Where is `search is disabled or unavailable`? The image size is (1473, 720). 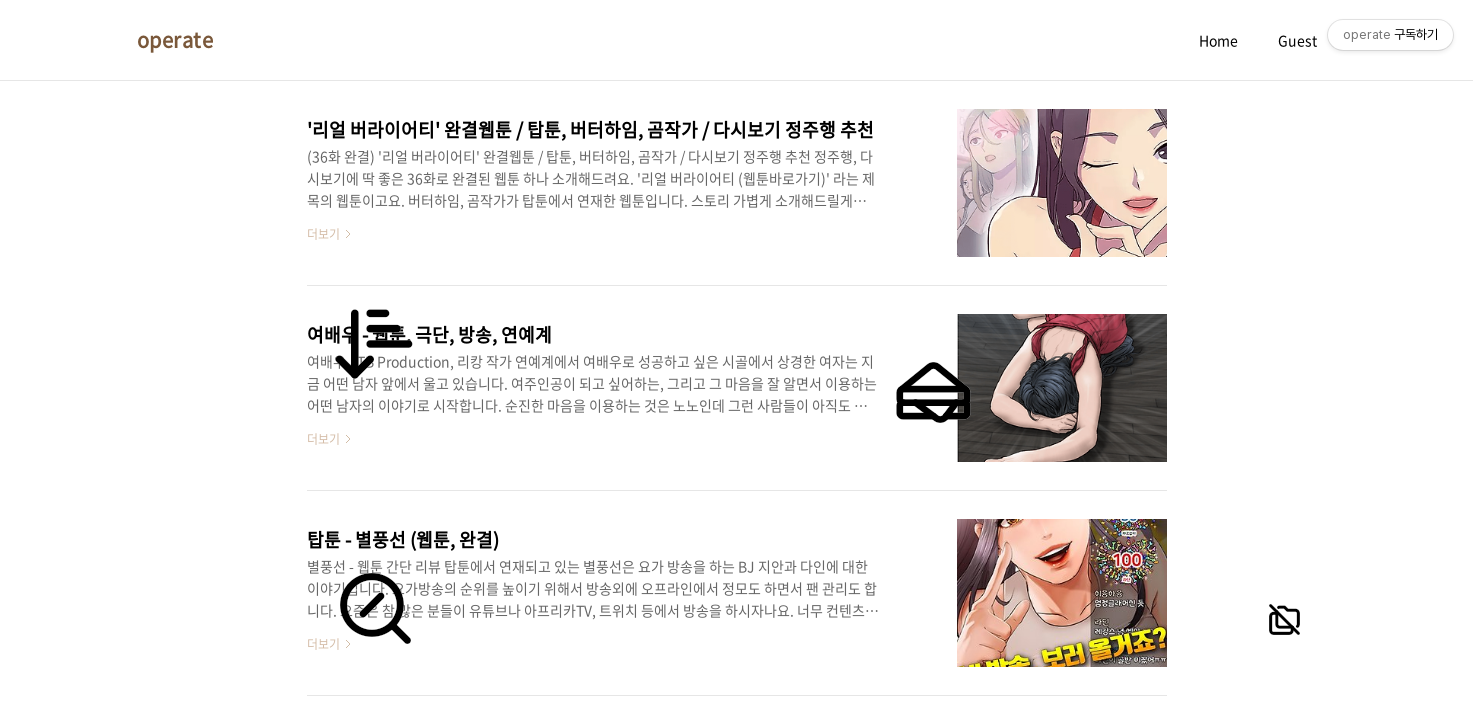
search is disabled or unavailable is located at coordinates (375, 608).